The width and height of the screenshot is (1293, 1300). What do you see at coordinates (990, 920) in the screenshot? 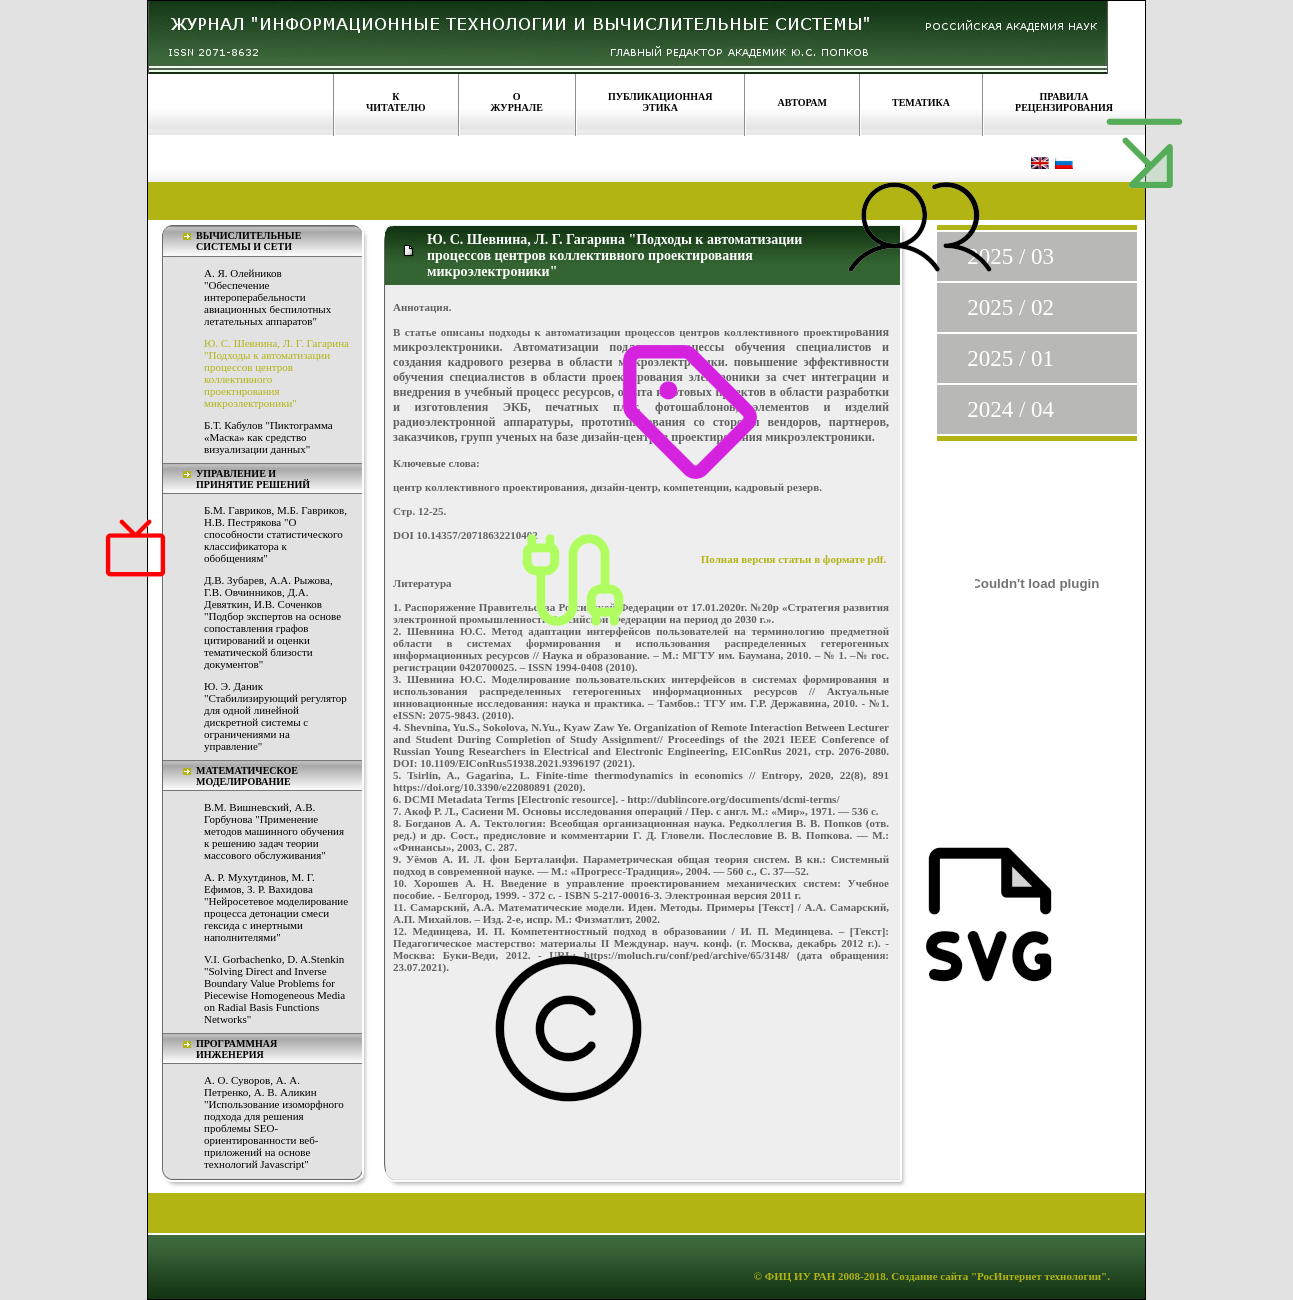
I see `open or view an SVG file` at bounding box center [990, 920].